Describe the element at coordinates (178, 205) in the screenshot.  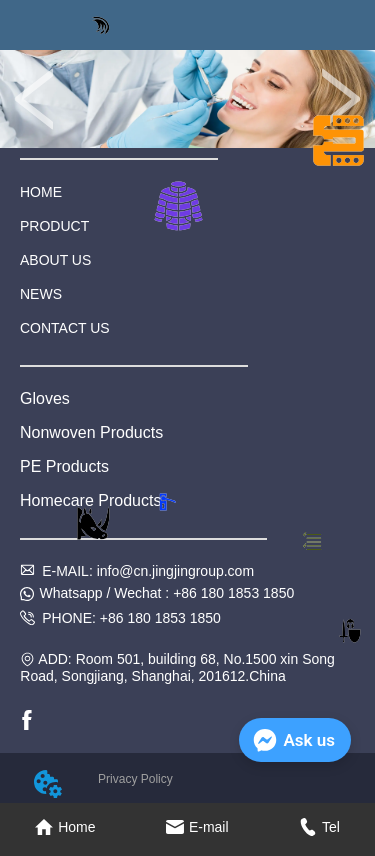
I see `select winter jacket or outerwear item` at that location.